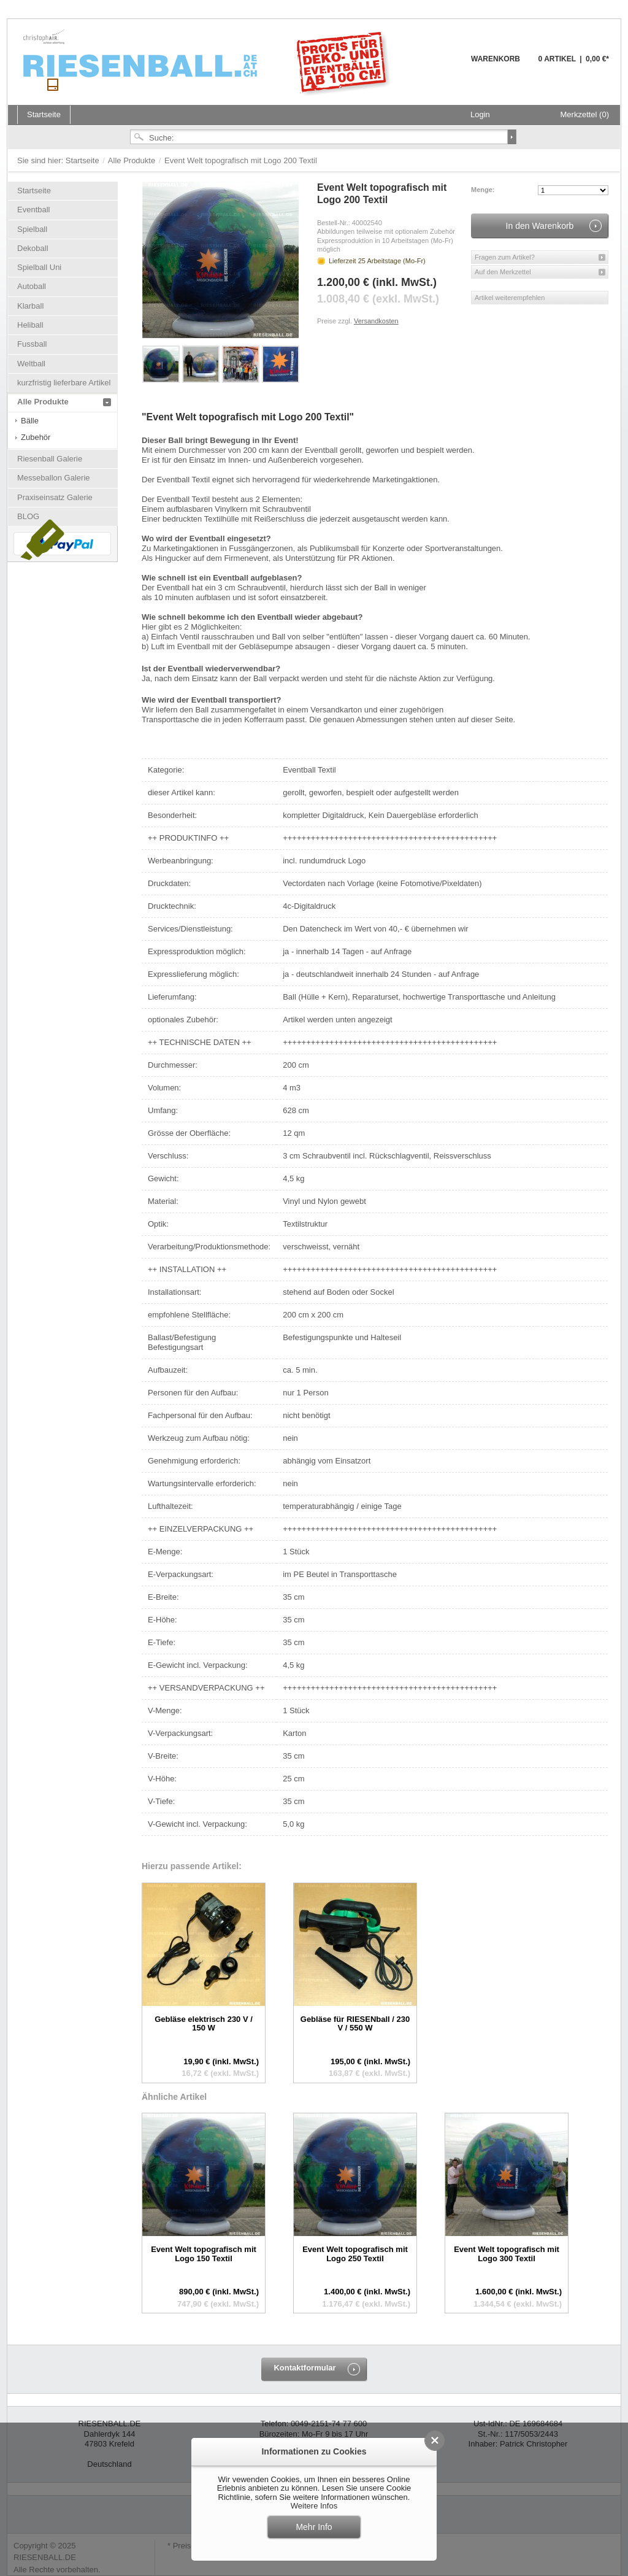 The image size is (628, 2576). What do you see at coordinates (53, 85) in the screenshot?
I see `access storage or hard drive settings` at bounding box center [53, 85].